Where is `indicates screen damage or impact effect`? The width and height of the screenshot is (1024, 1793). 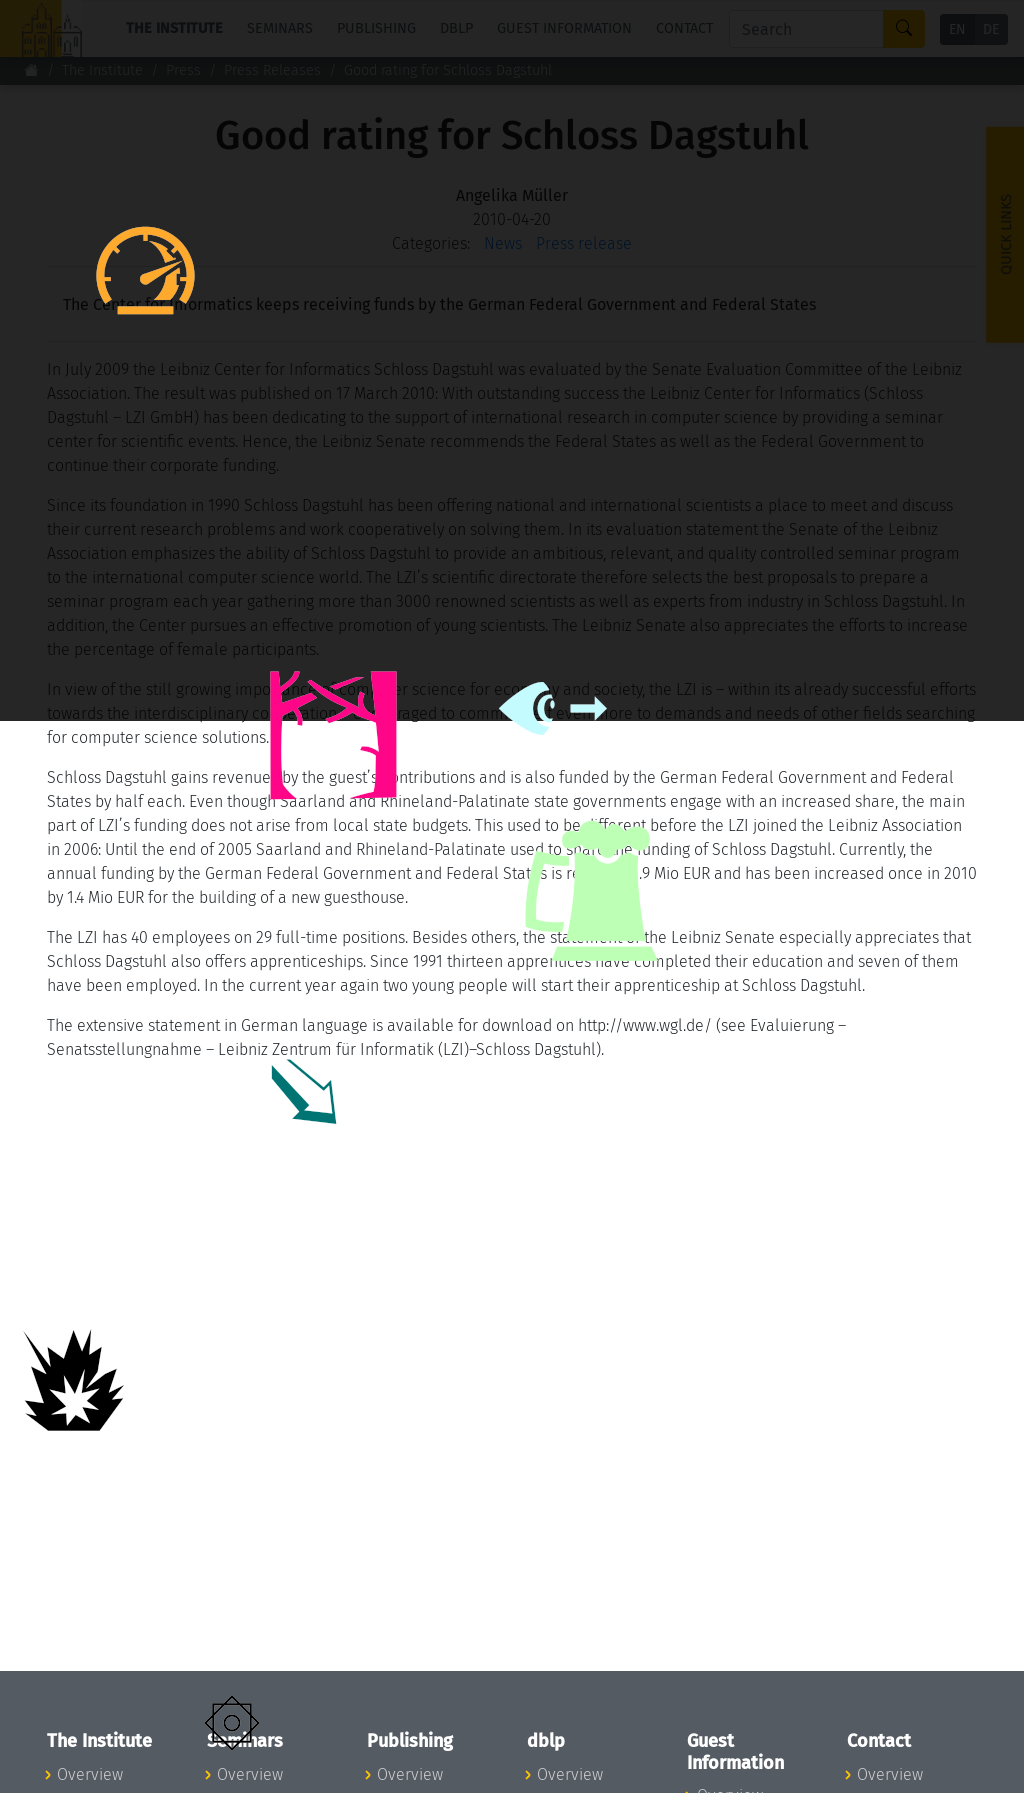
indicates screen damage or impact effect is located at coordinates (73, 1380).